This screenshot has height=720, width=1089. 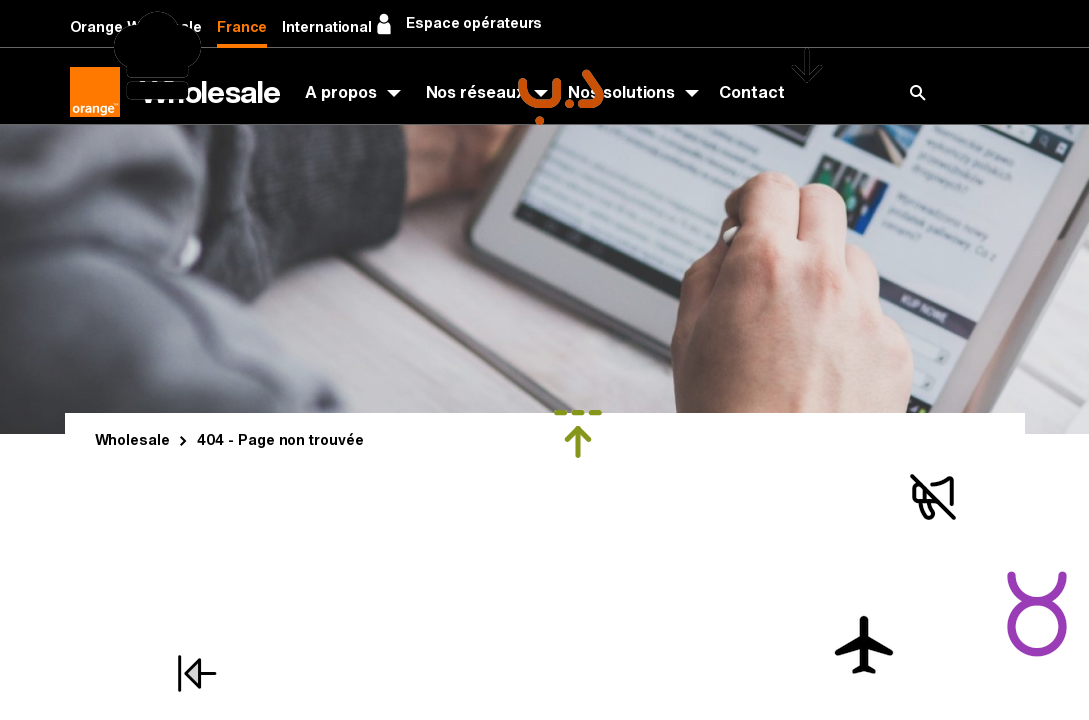 What do you see at coordinates (561, 91) in the screenshot?
I see `indicates bahraini dinar currency` at bounding box center [561, 91].